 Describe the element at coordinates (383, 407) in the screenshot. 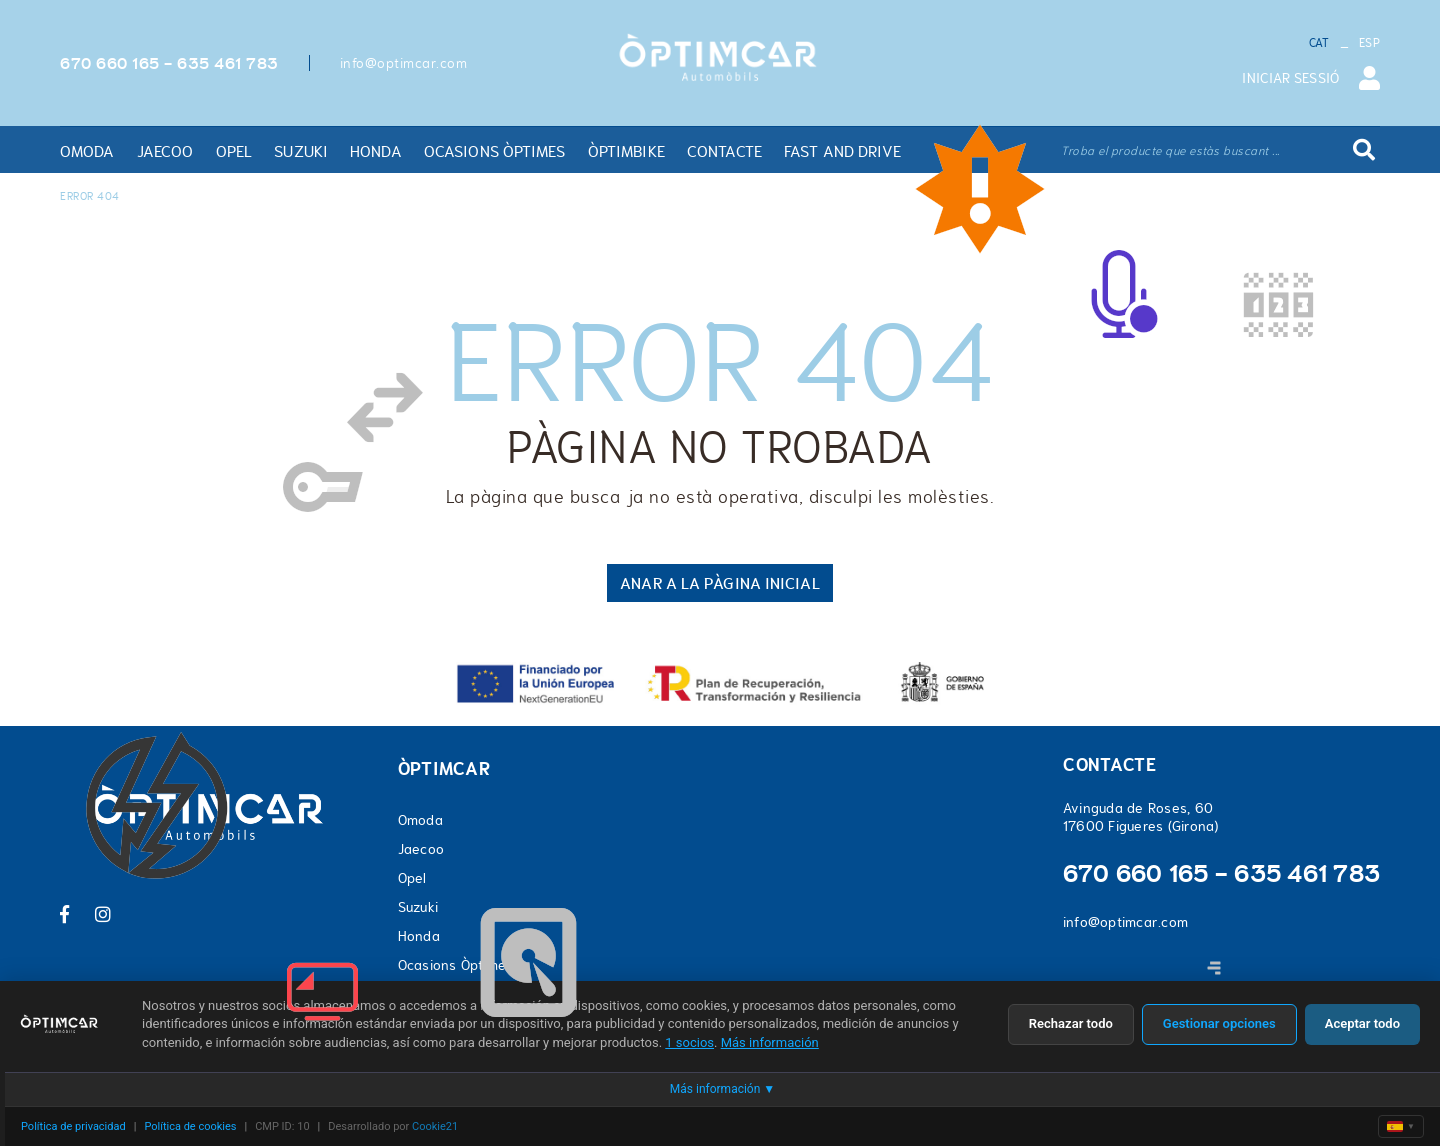

I see `indicates active network data transfer` at that location.